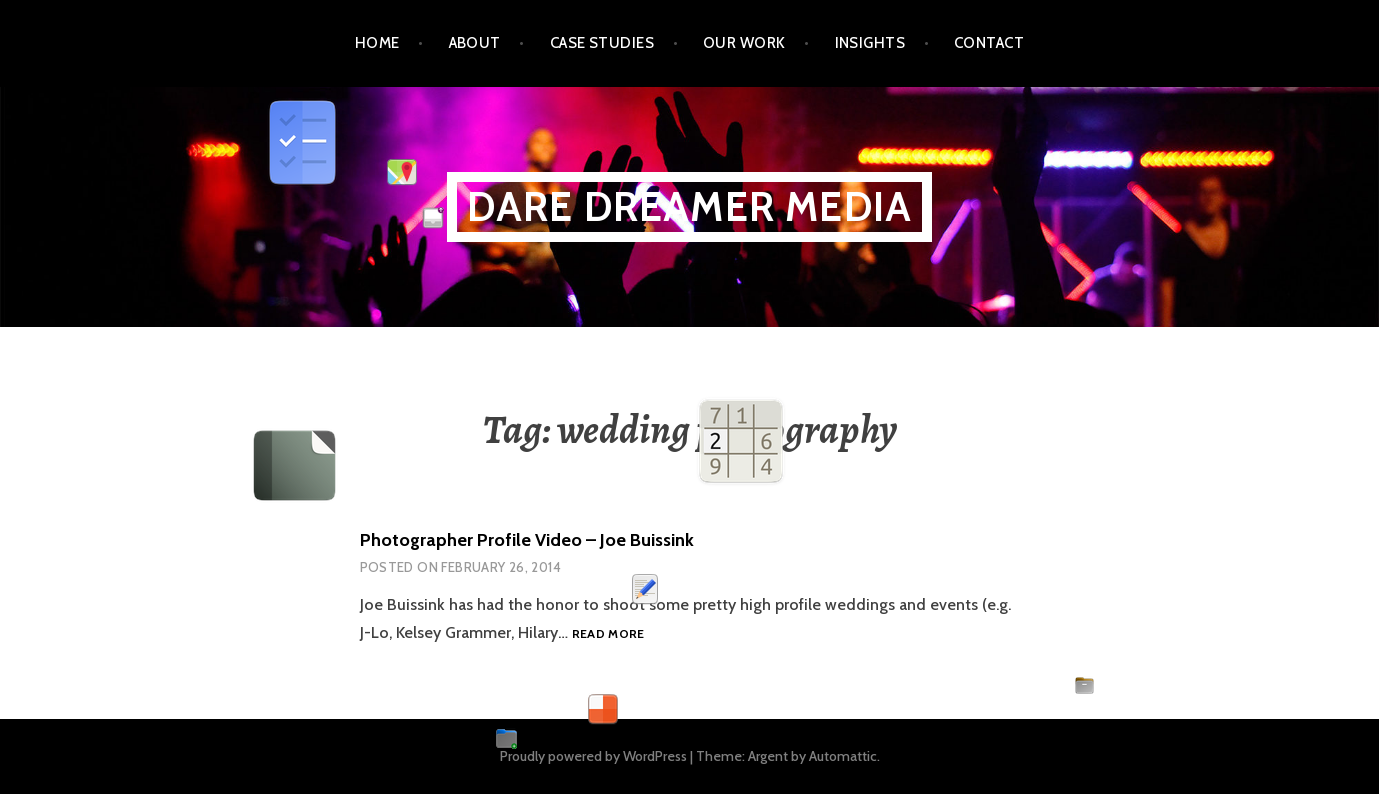 The width and height of the screenshot is (1379, 794). Describe the element at coordinates (294, 462) in the screenshot. I see `change desktop wallpaper` at that location.